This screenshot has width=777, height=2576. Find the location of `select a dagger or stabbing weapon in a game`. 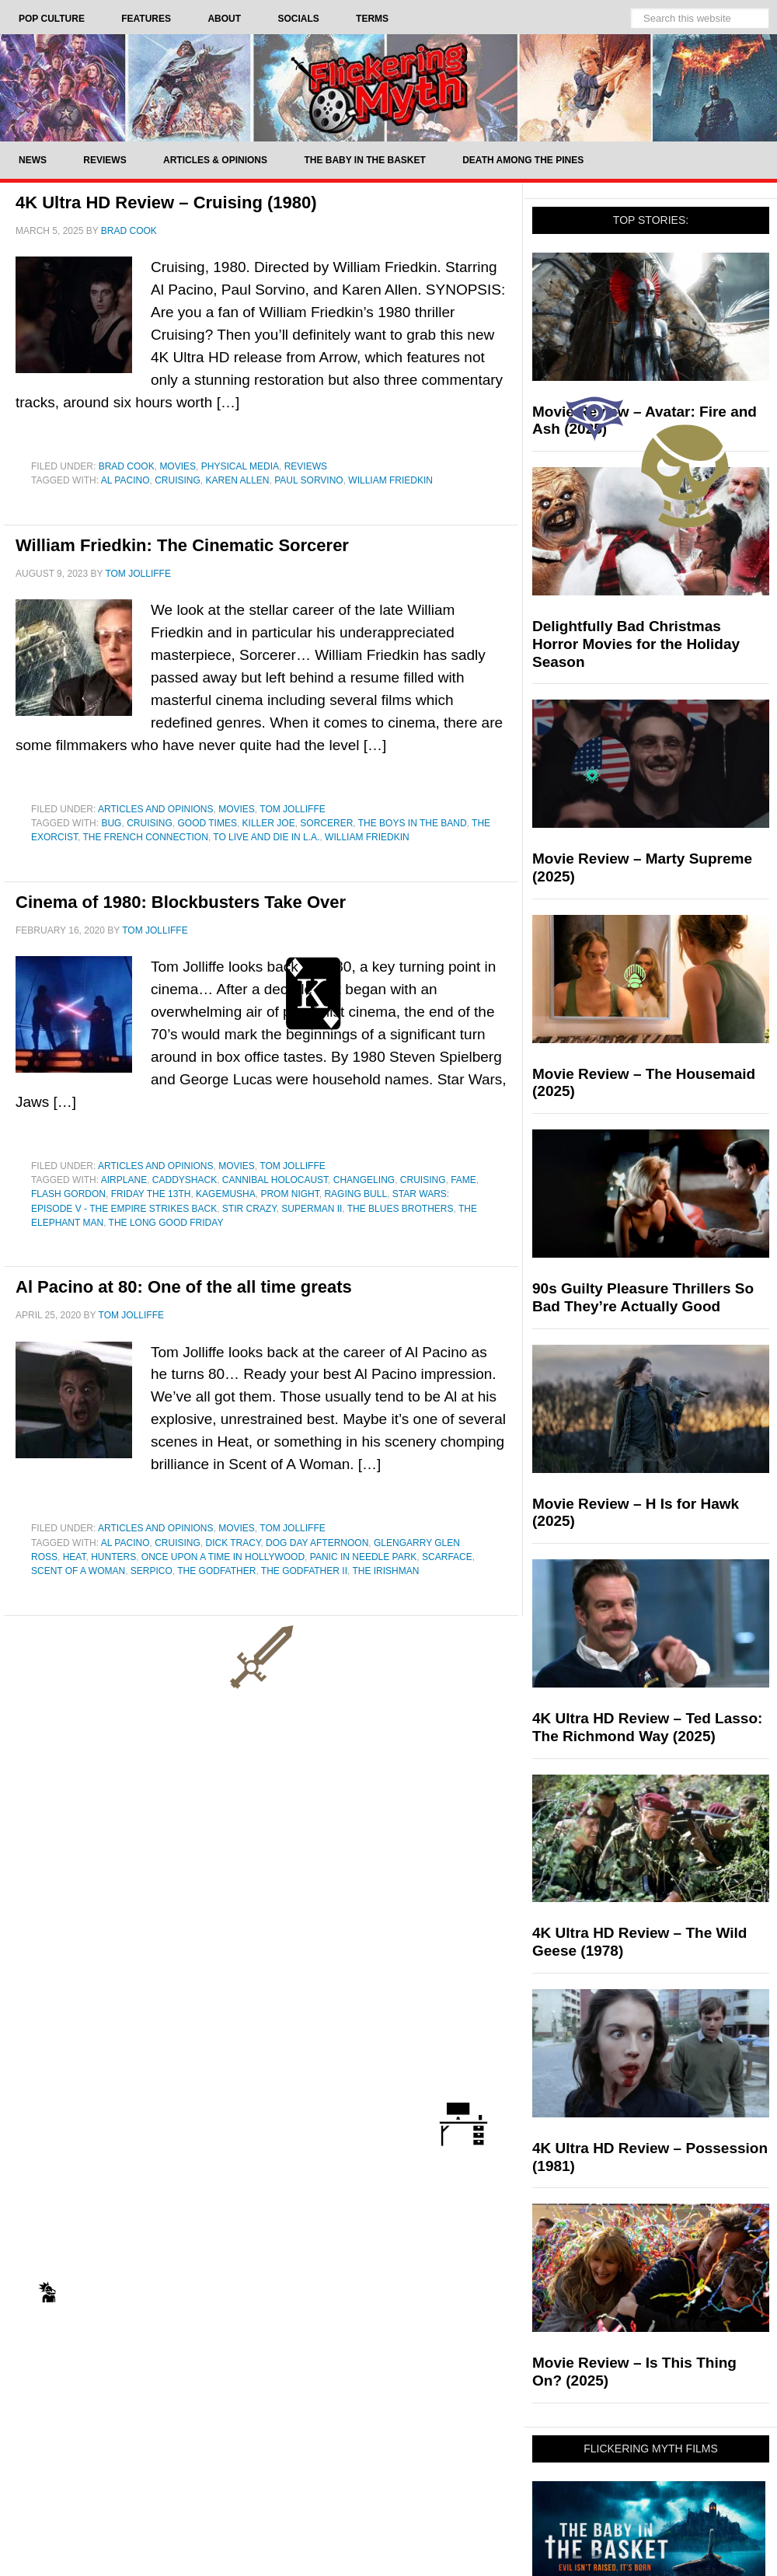

select a dagger or stabbing weapon in a game is located at coordinates (305, 71).